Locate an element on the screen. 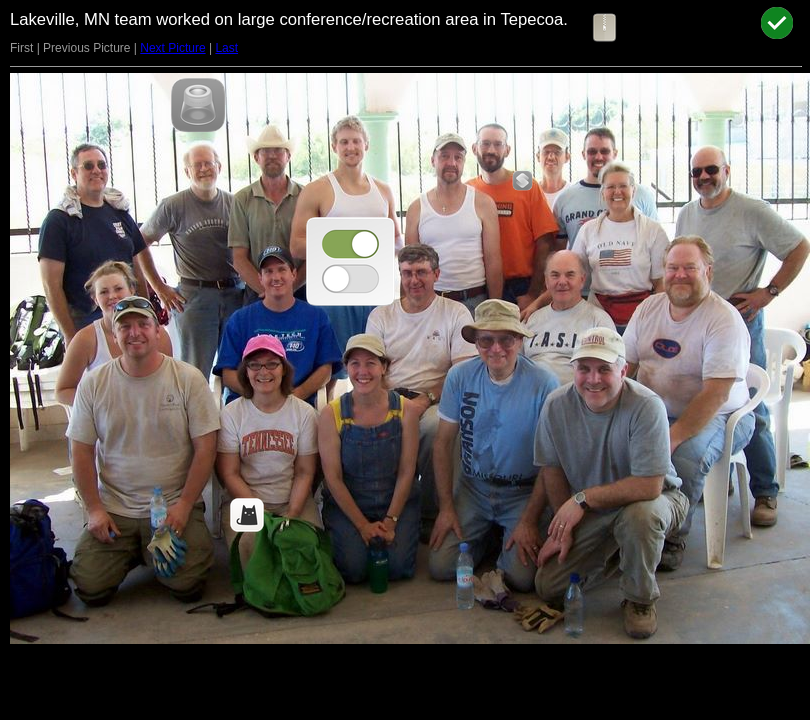 The height and width of the screenshot is (720, 810). open gnome tweaks settings is located at coordinates (350, 261).